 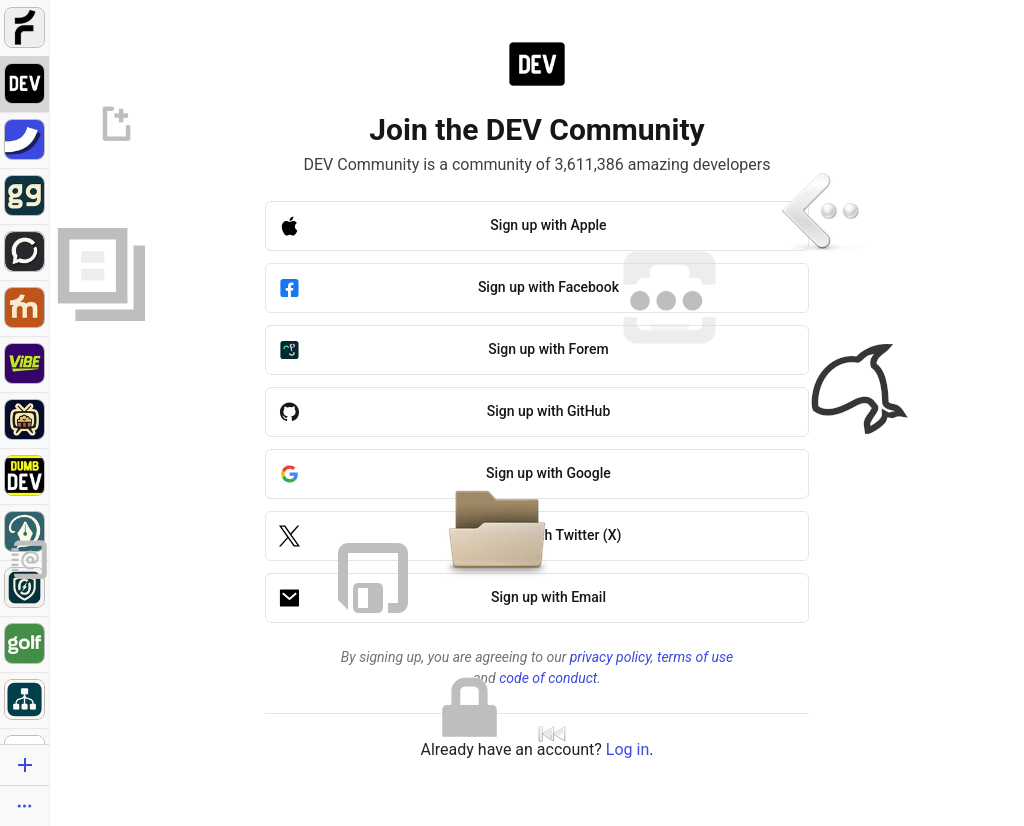 What do you see at coordinates (497, 534) in the screenshot?
I see `view contents of an open folder` at bounding box center [497, 534].